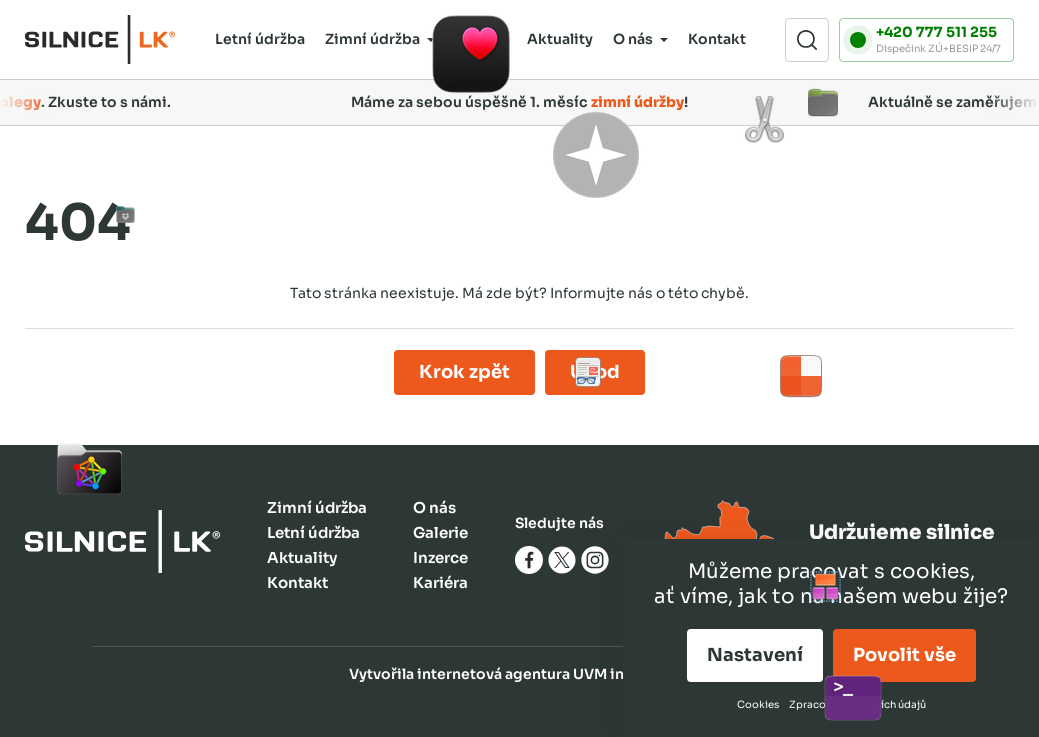  Describe the element at coordinates (89, 470) in the screenshot. I see `open fediverse-related files and content` at that location.